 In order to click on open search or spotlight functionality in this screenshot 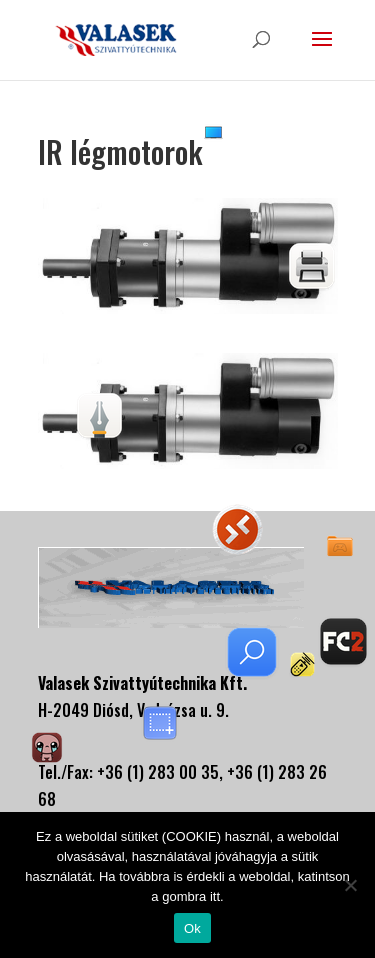, I will do `click(252, 653)`.